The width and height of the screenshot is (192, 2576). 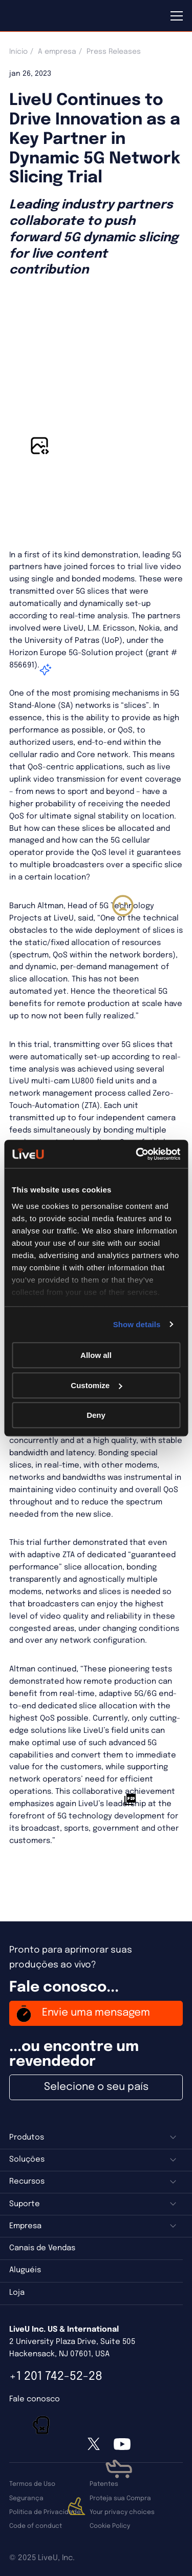 I want to click on indicates AI-generated or enhanced content, so click(x=45, y=669).